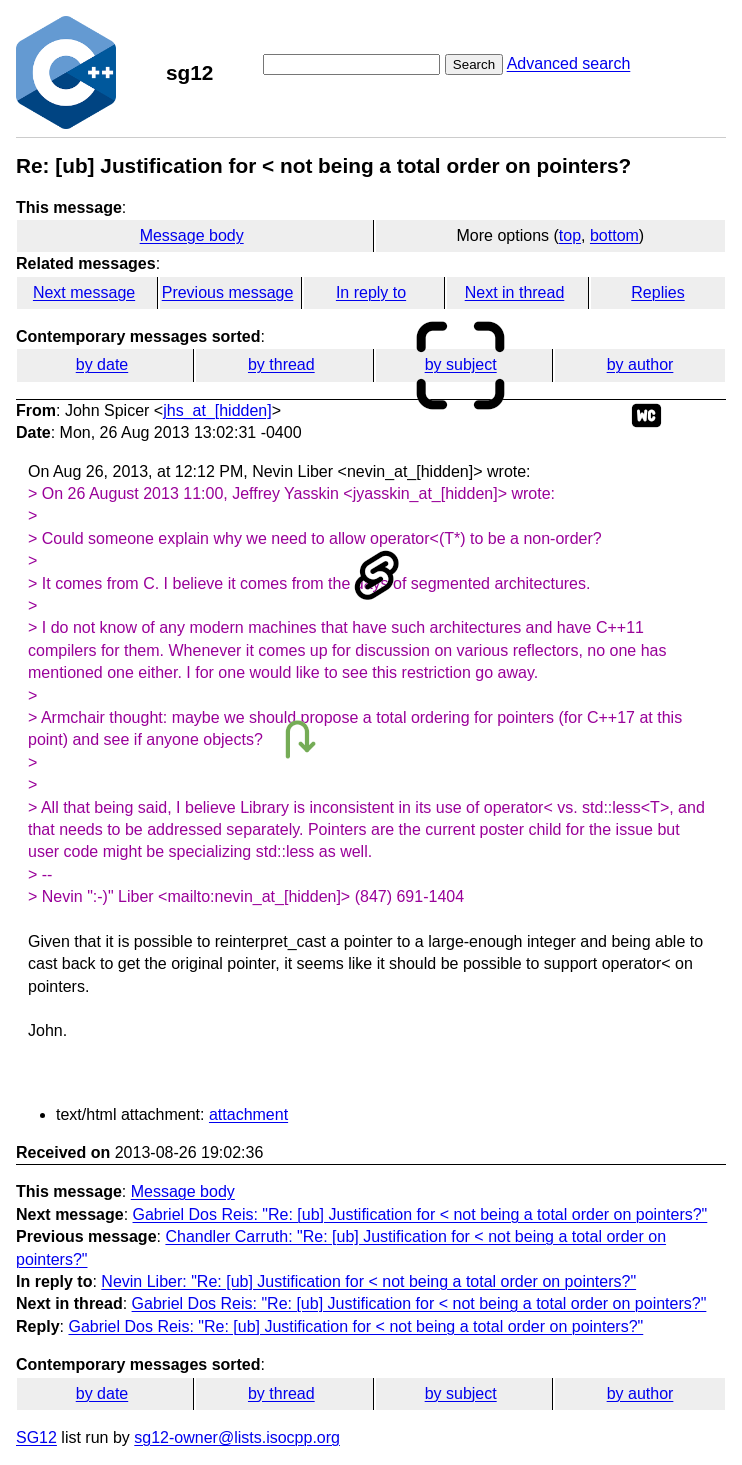  Describe the element at coordinates (298, 739) in the screenshot. I see `make a u-turn to the right` at that location.